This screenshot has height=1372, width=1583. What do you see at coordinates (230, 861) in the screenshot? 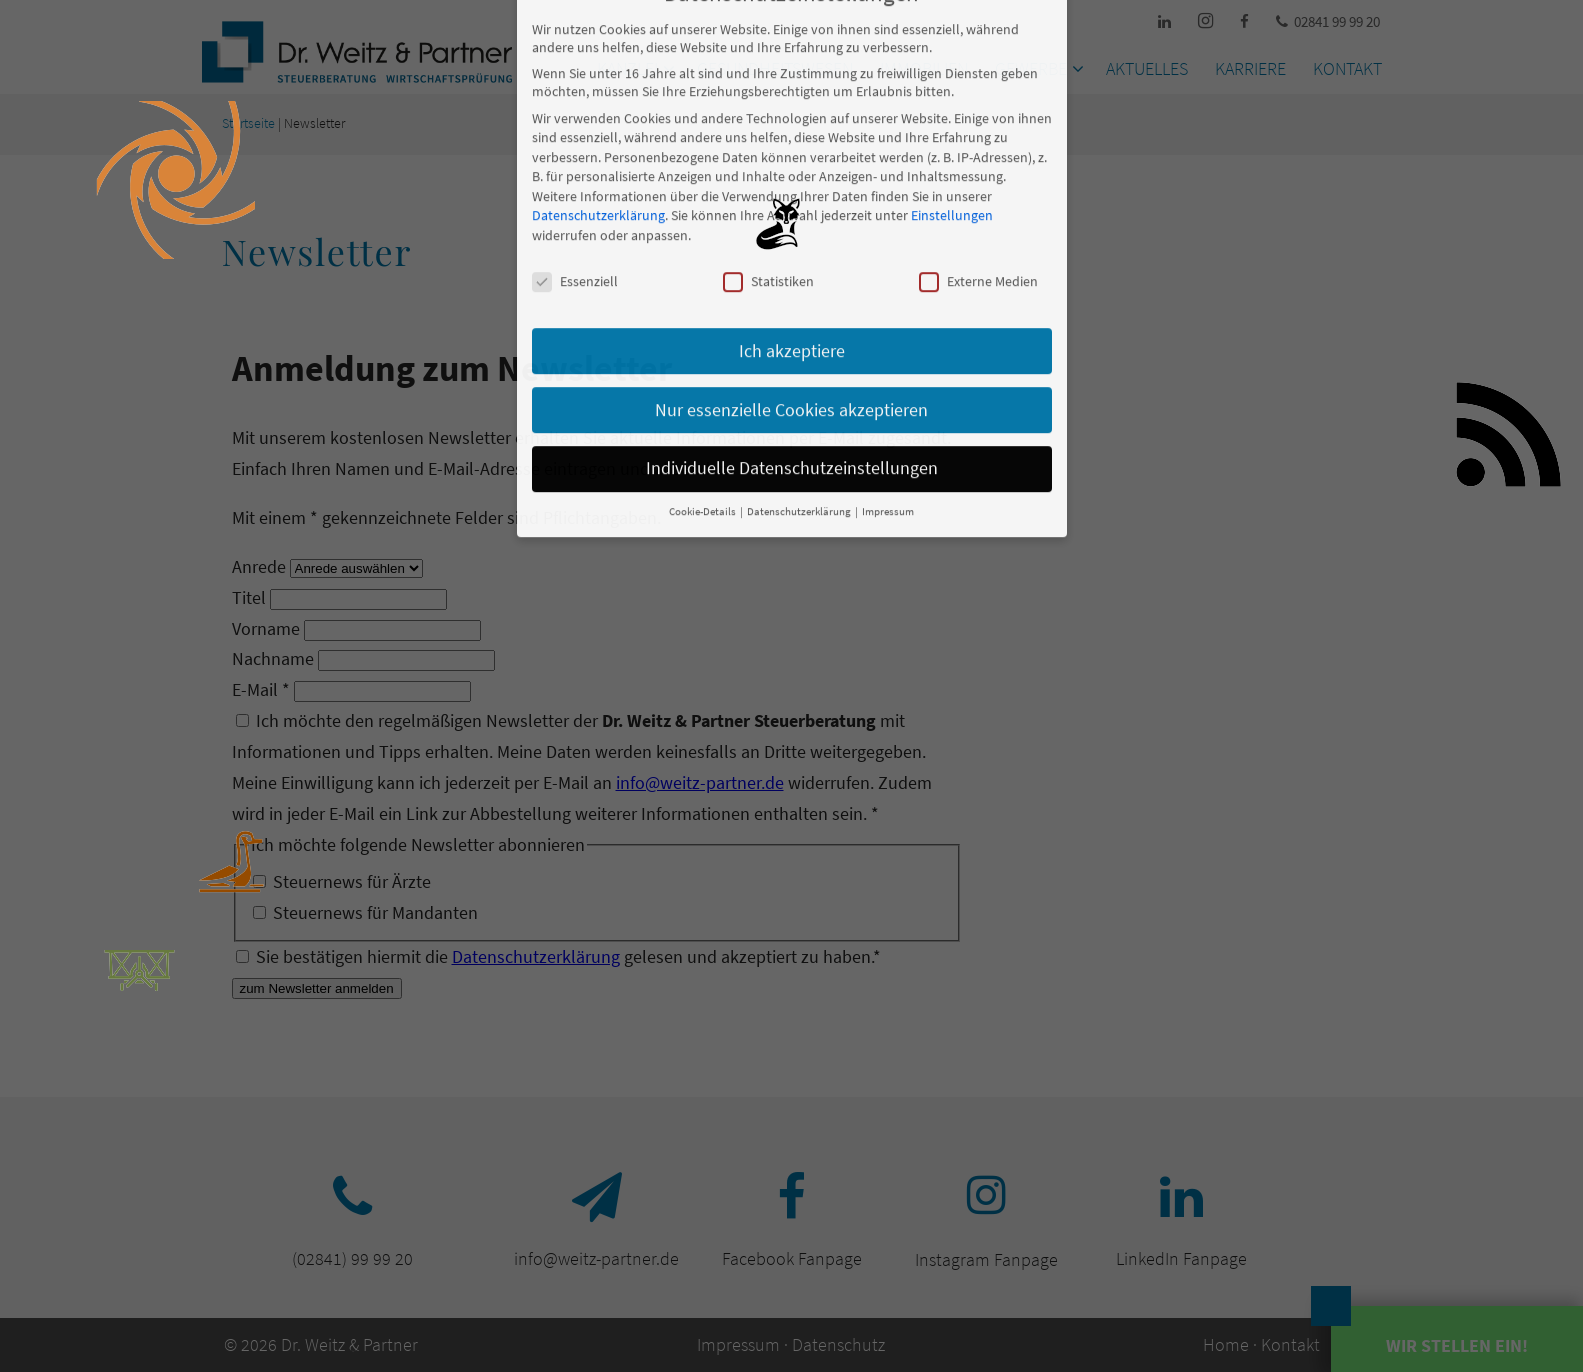
I see `canadian goose character or wildlife element` at bounding box center [230, 861].